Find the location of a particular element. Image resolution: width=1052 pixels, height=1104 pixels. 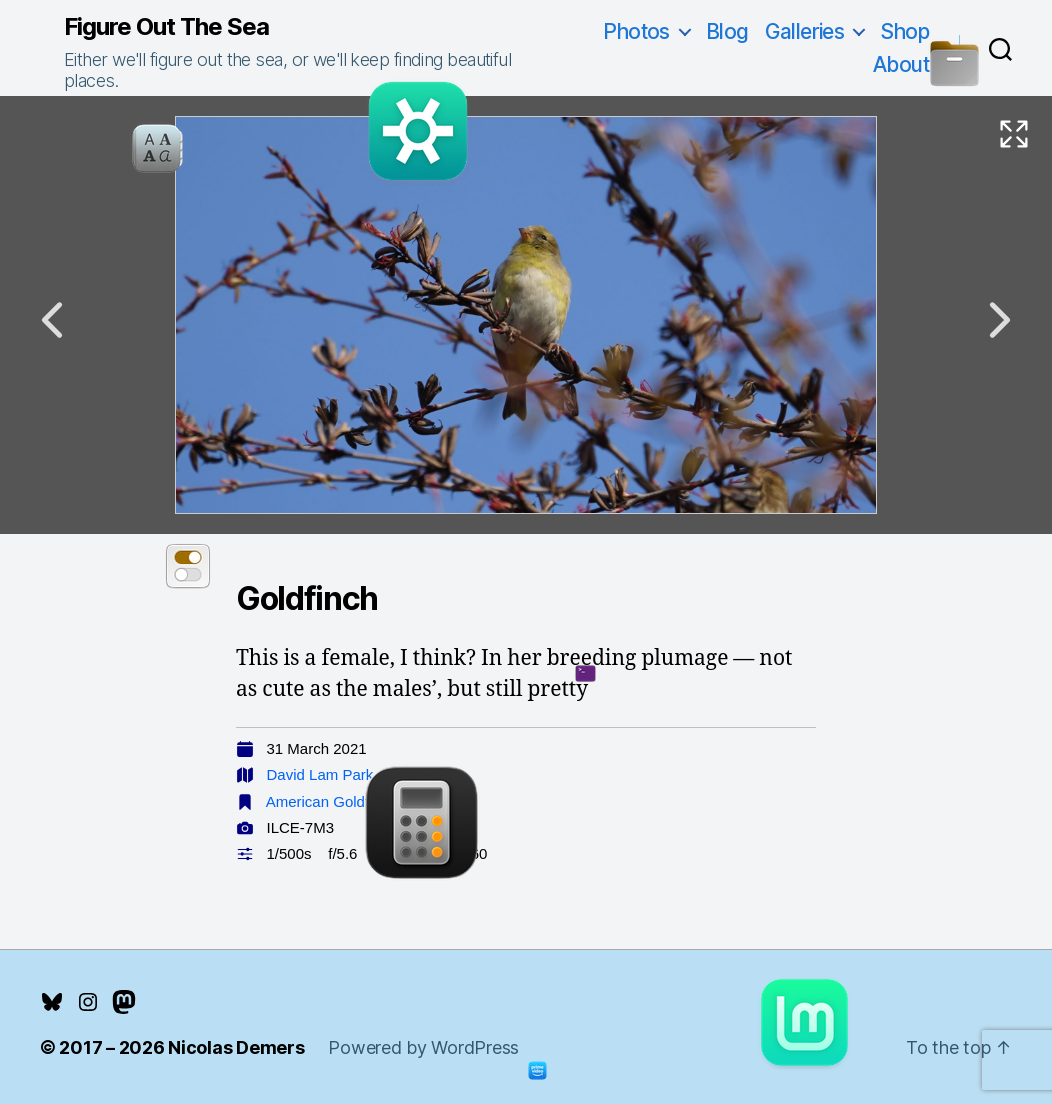

open font book to manage installed fonts is located at coordinates (156, 148).